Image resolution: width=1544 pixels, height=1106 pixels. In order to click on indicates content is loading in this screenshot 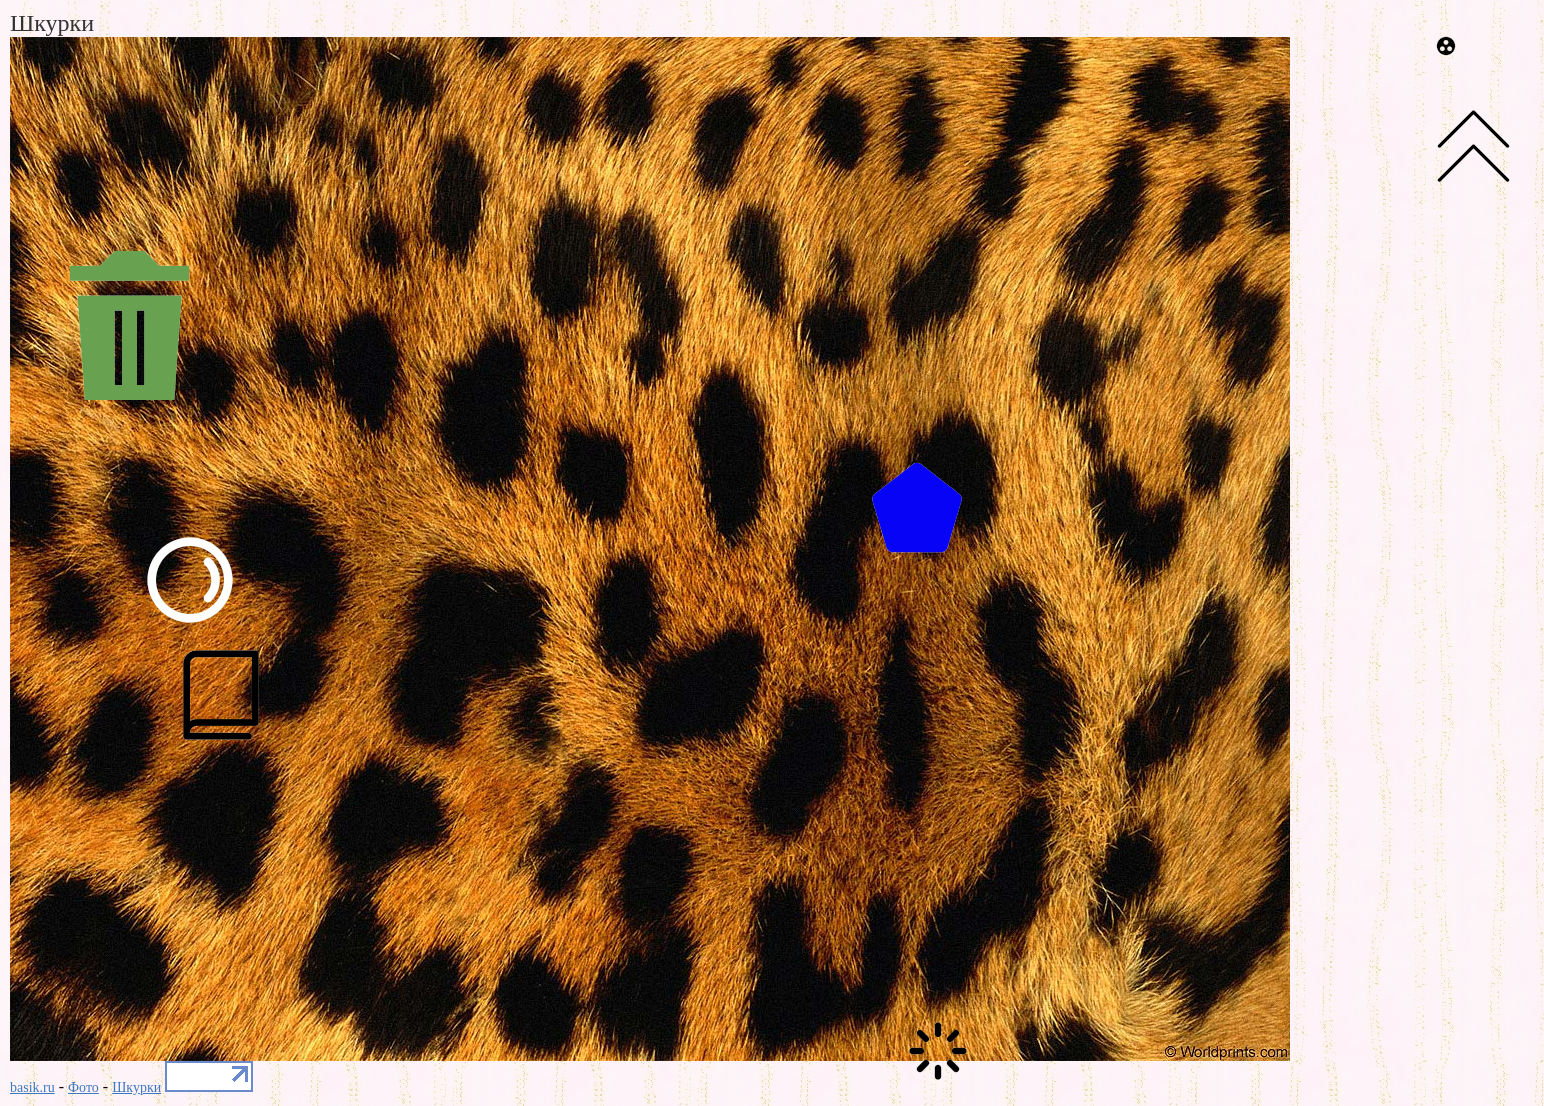, I will do `click(938, 1051)`.